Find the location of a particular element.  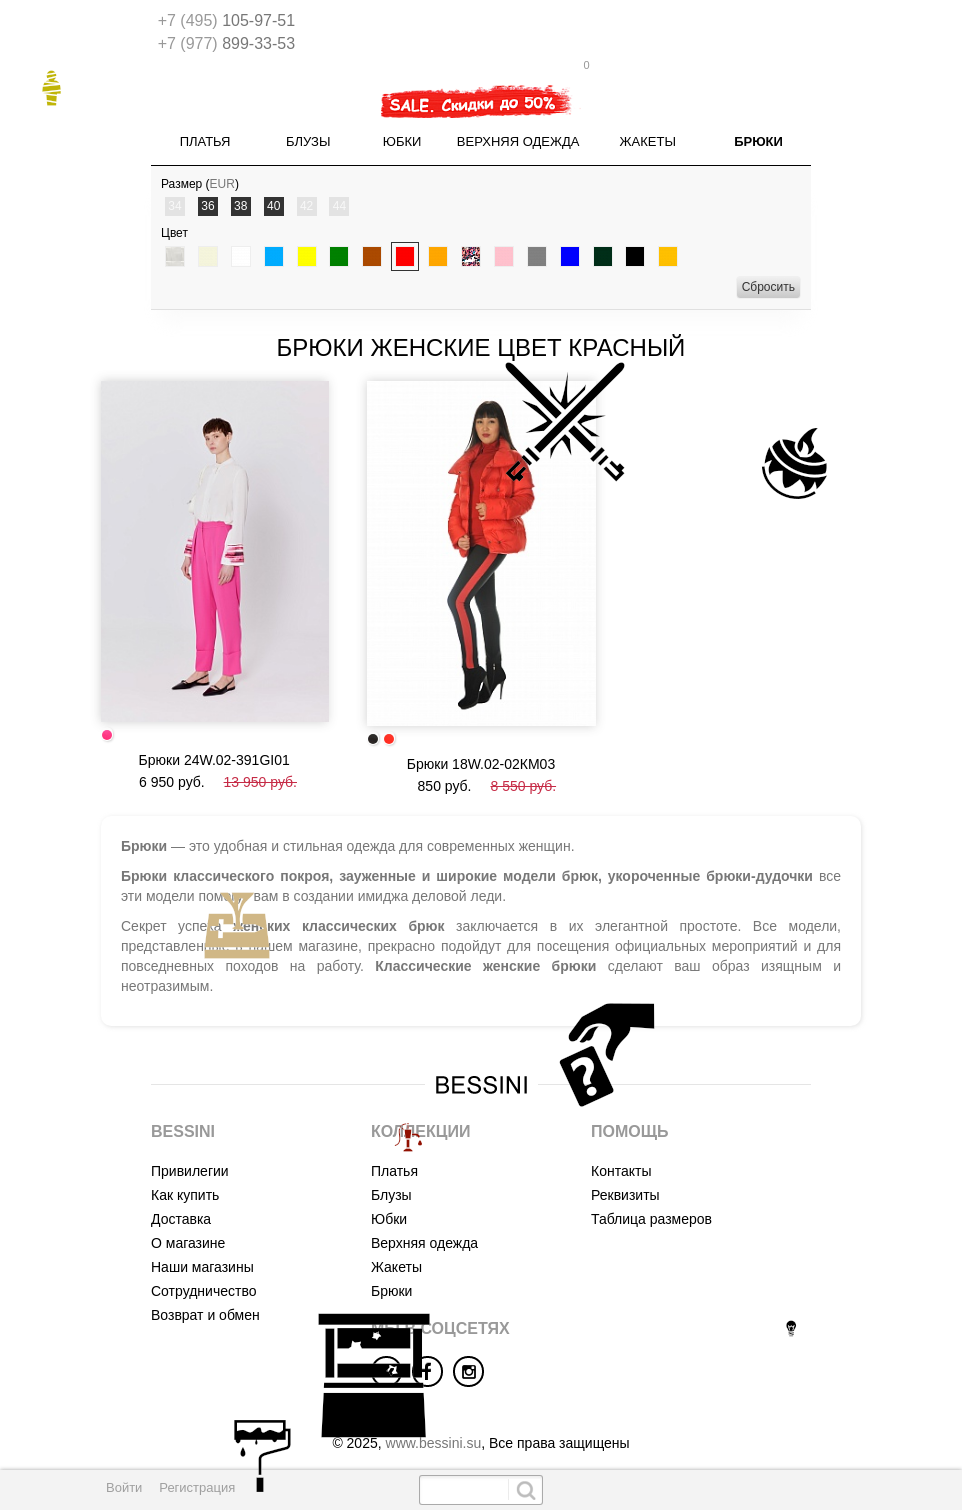

draw a random card from the deck is located at coordinates (607, 1055).